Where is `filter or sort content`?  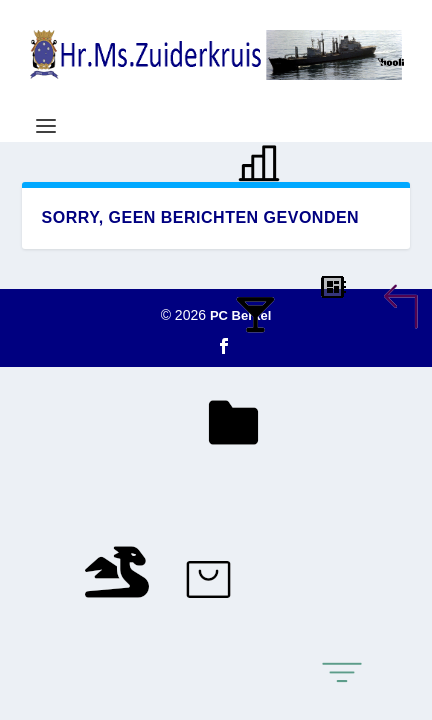
filter or sort content is located at coordinates (342, 671).